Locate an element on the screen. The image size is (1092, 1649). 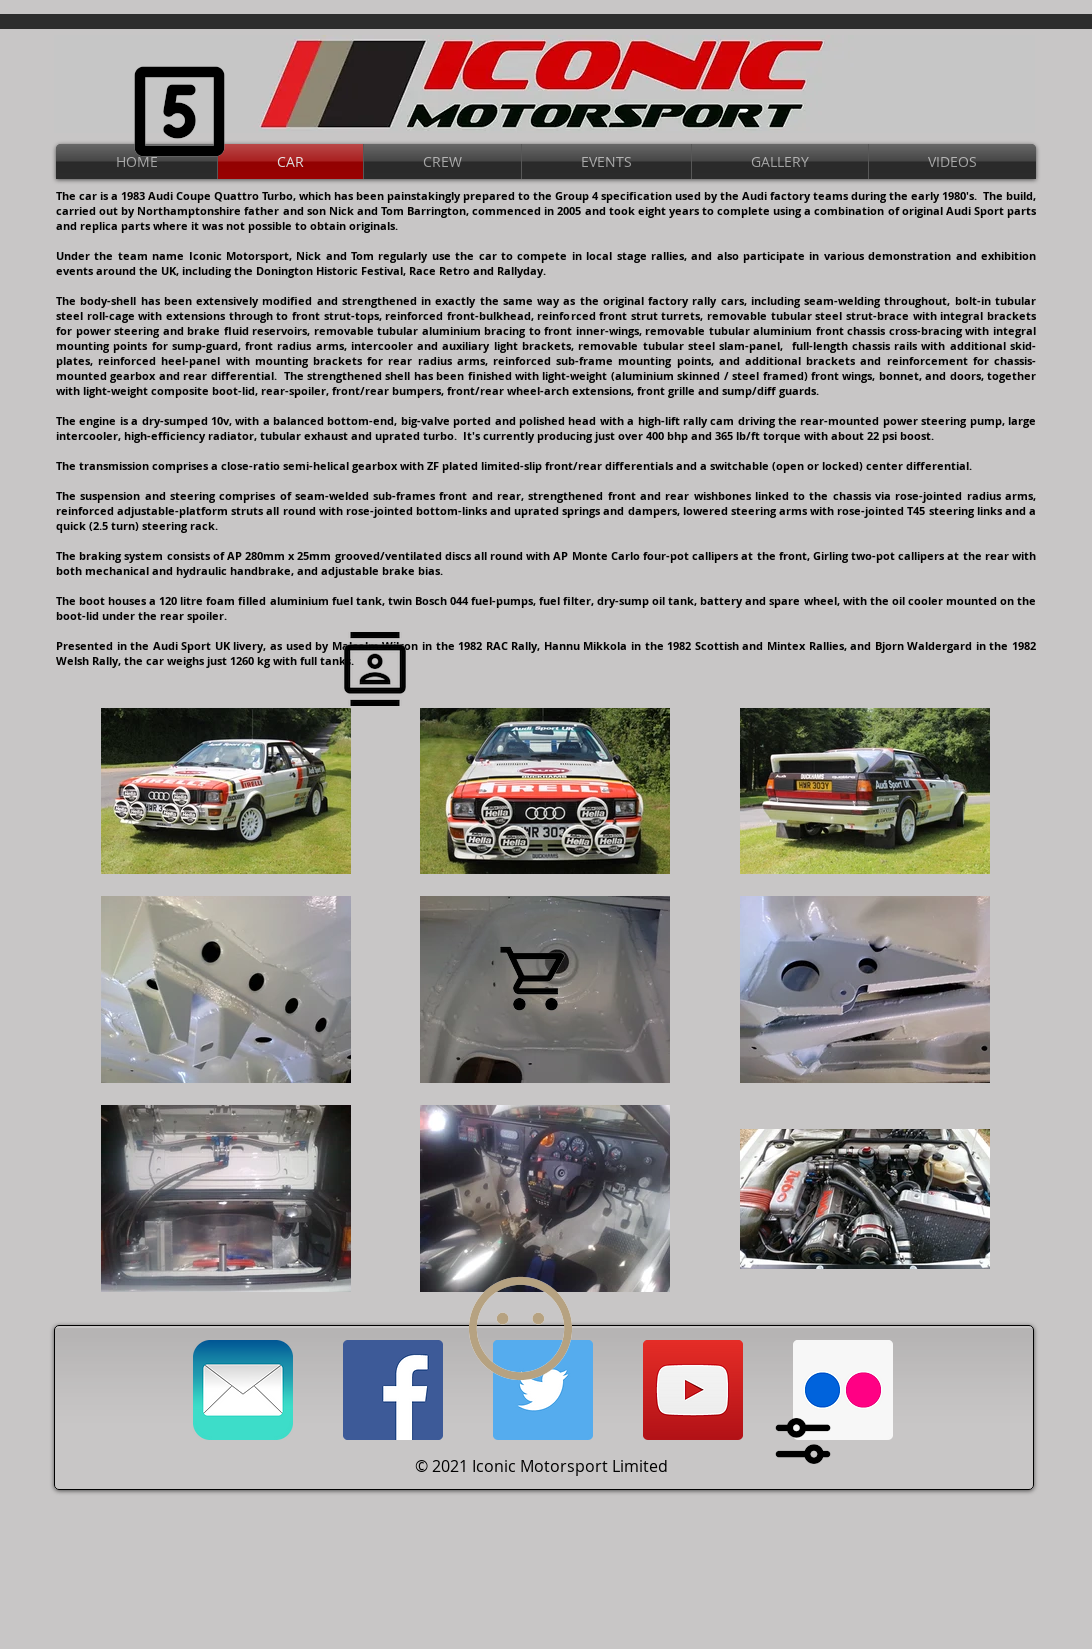
adjust settings or preferences is located at coordinates (803, 1441).